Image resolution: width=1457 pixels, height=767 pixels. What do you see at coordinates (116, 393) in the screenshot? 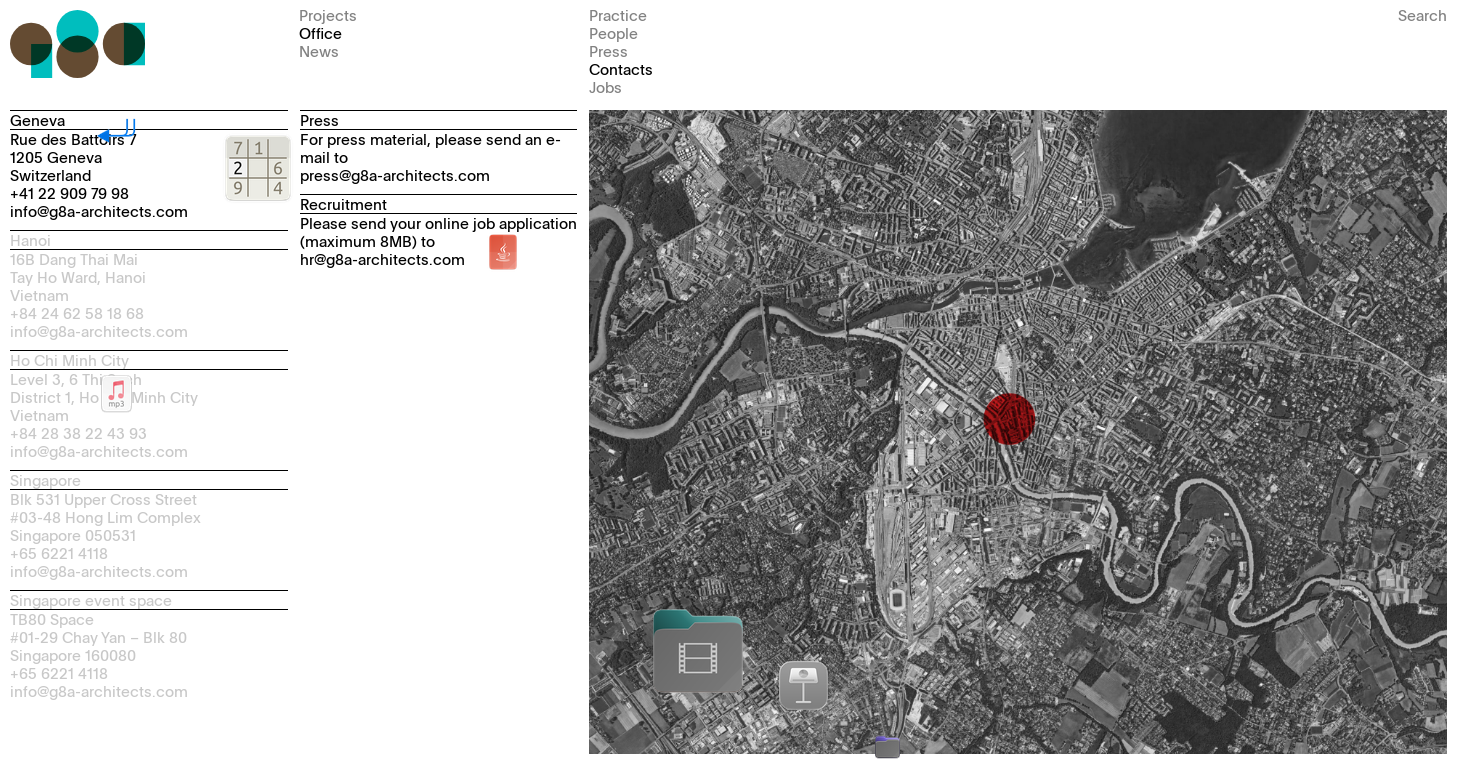
I see `an mp3 audio file` at bounding box center [116, 393].